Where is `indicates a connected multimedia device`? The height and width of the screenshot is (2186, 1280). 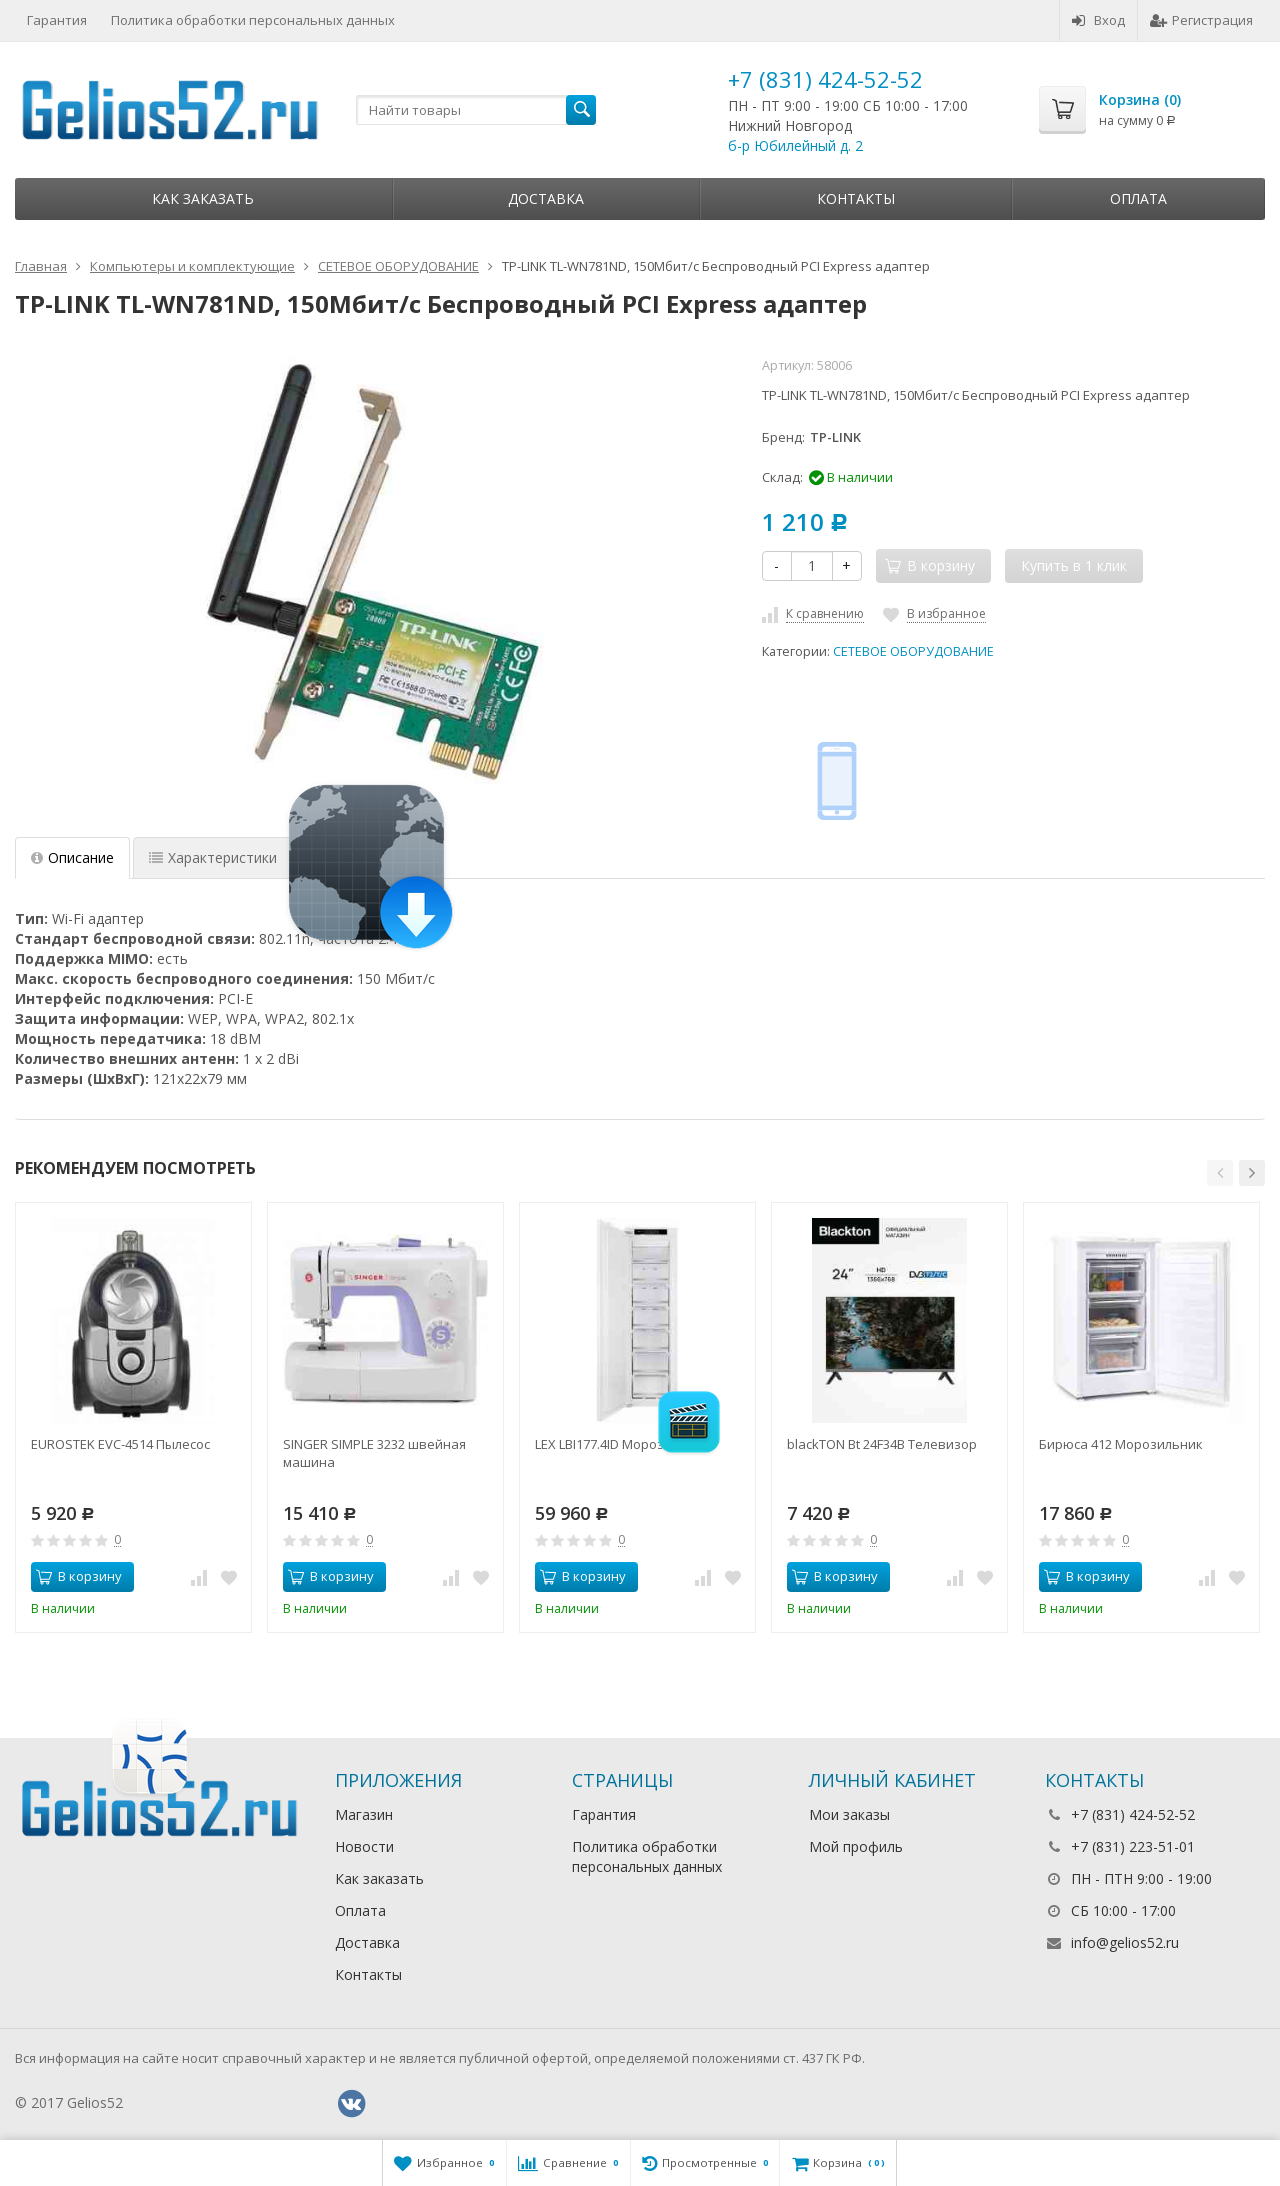 indicates a connected multimedia device is located at coordinates (837, 781).